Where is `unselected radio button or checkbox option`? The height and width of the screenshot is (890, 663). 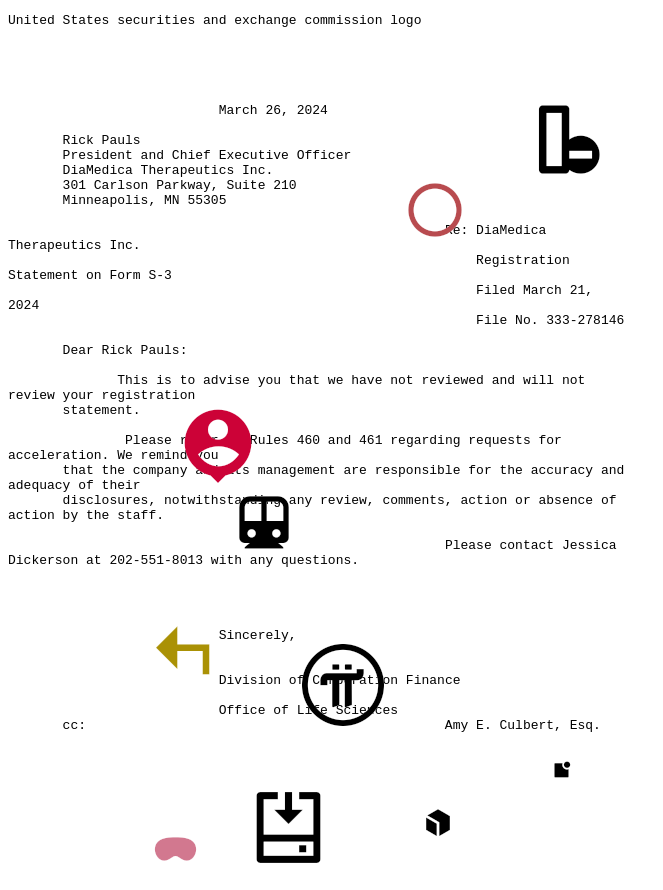
unselected radio button or checkbox option is located at coordinates (435, 210).